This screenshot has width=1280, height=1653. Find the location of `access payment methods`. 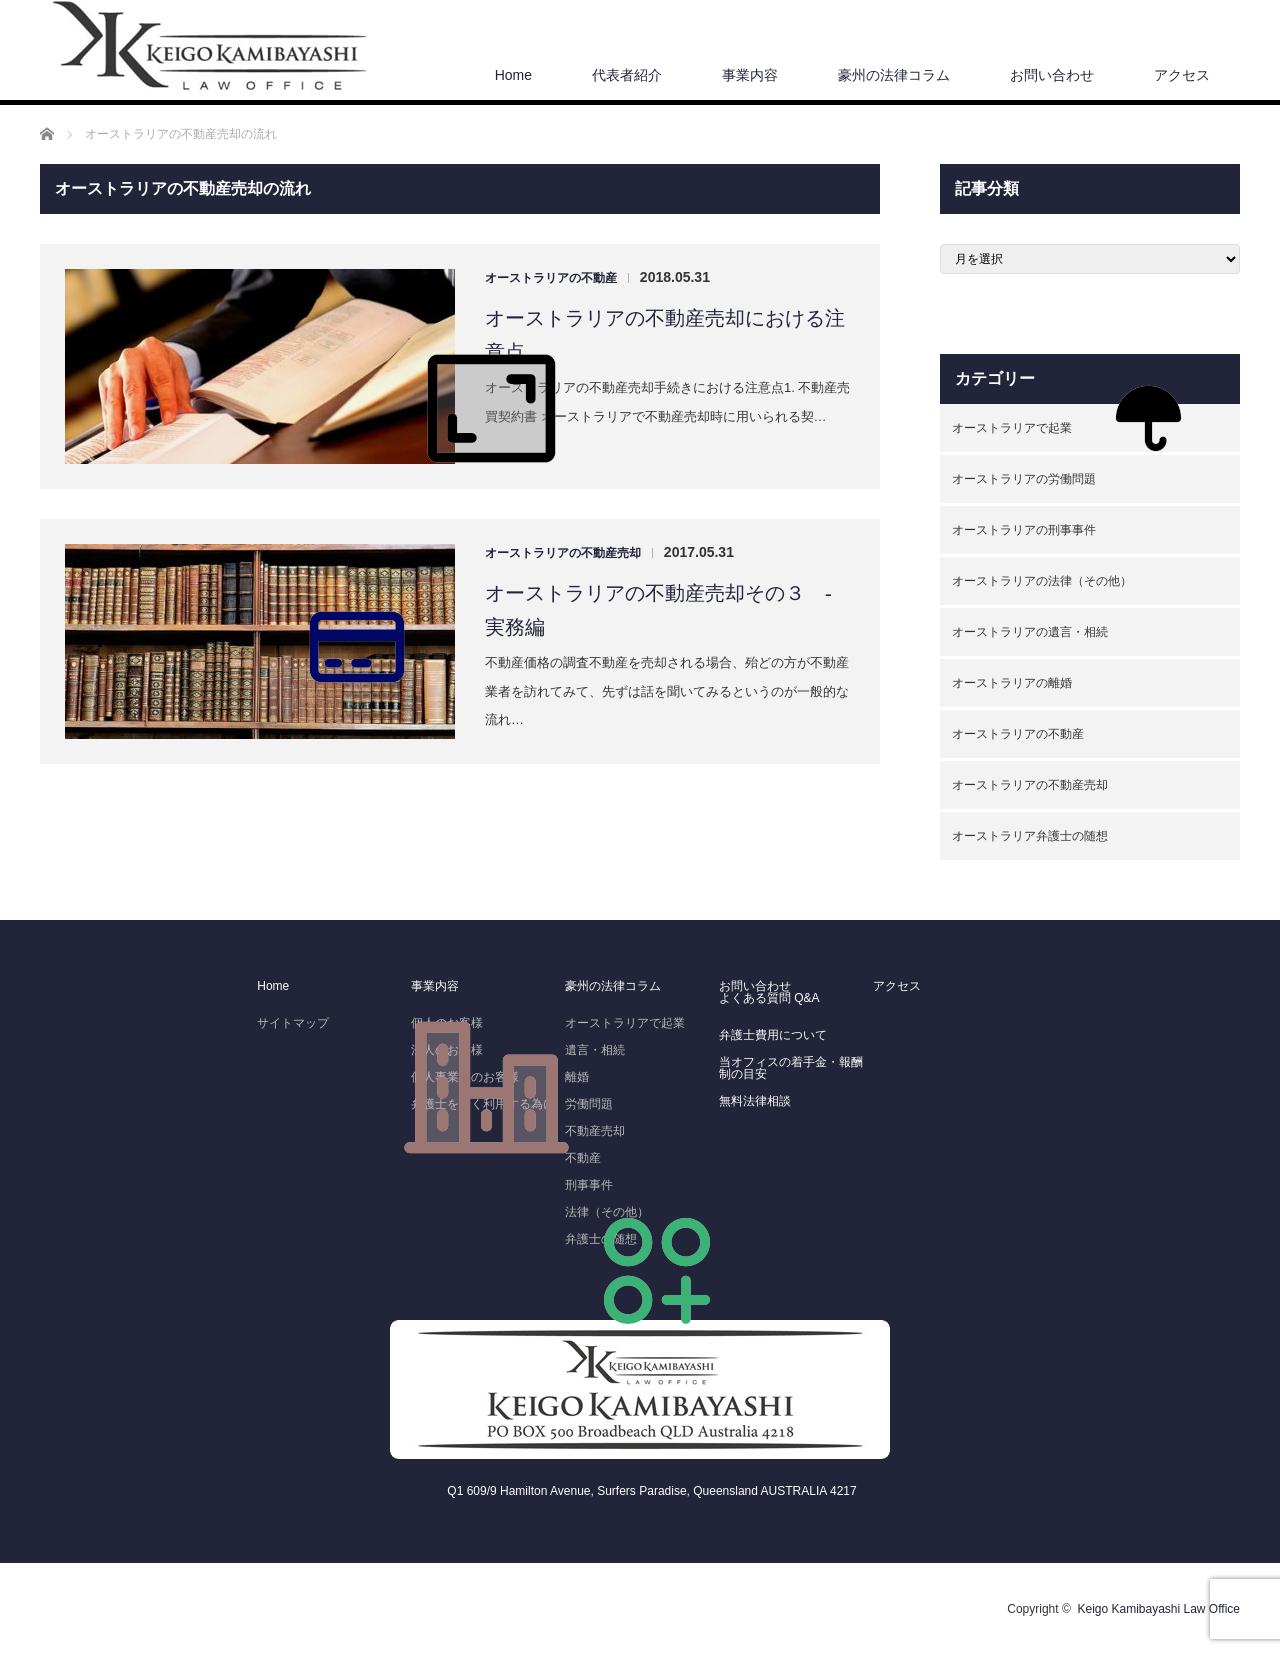

access payment methods is located at coordinates (357, 647).